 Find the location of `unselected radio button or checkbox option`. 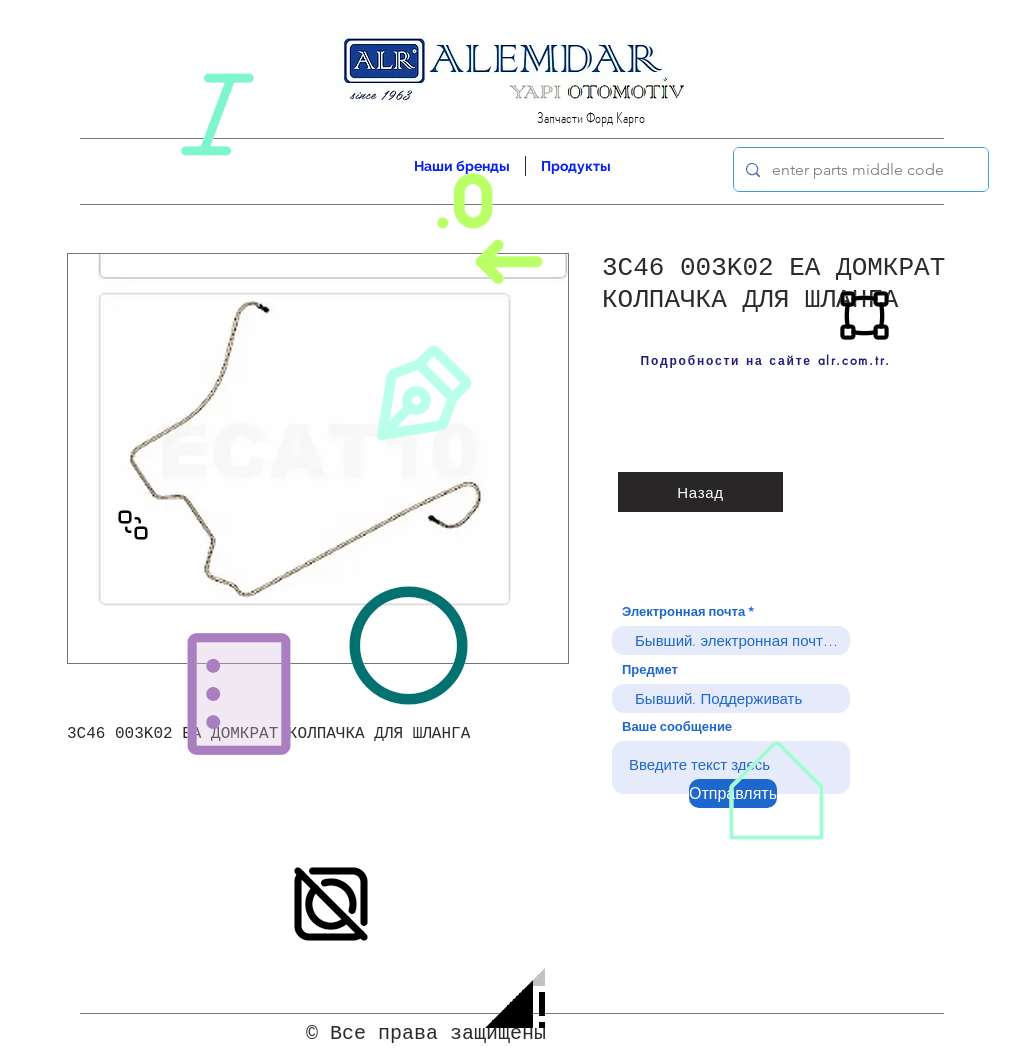

unselected radio button or checkbox option is located at coordinates (408, 645).